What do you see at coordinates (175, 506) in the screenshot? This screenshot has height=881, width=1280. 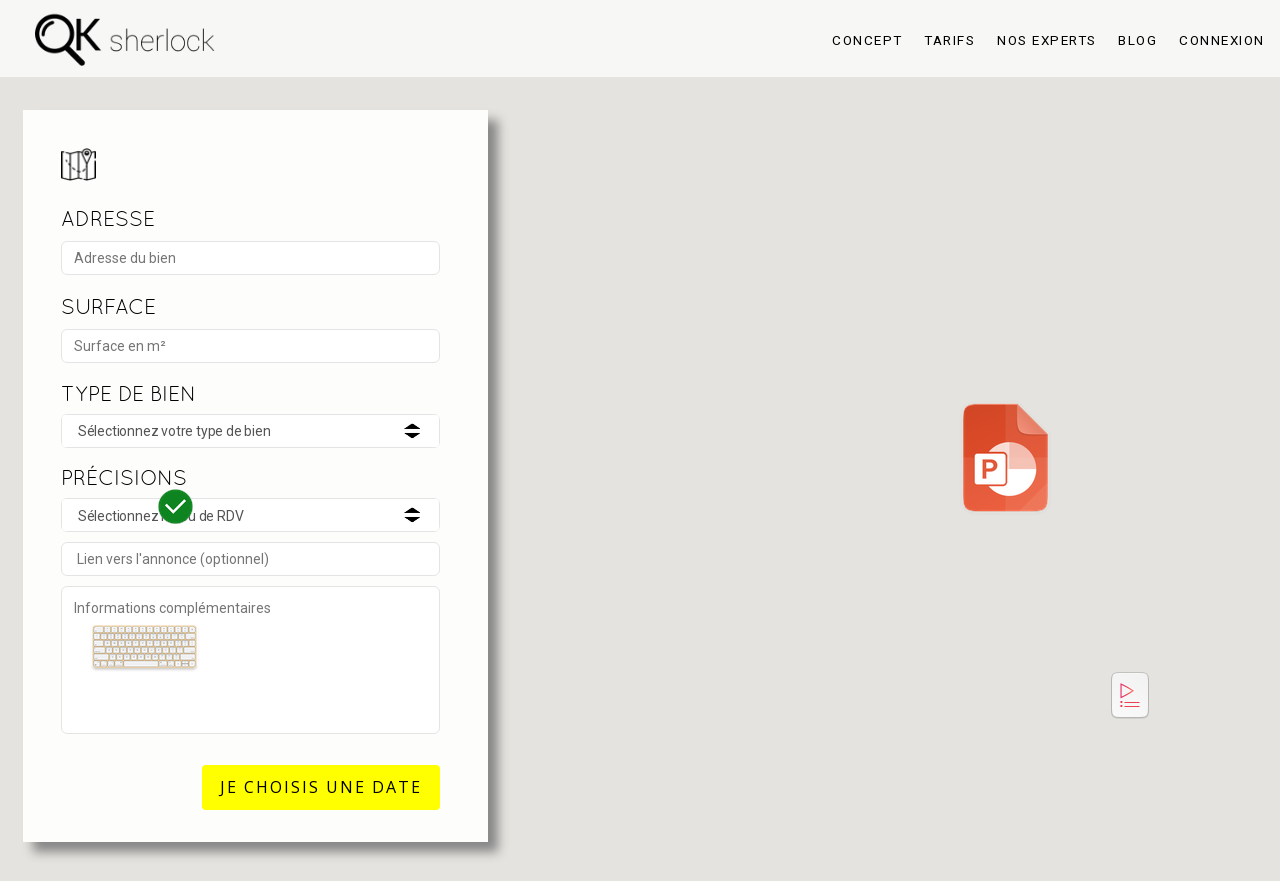 I see `indicates file has been successfully synced` at bounding box center [175, 506].